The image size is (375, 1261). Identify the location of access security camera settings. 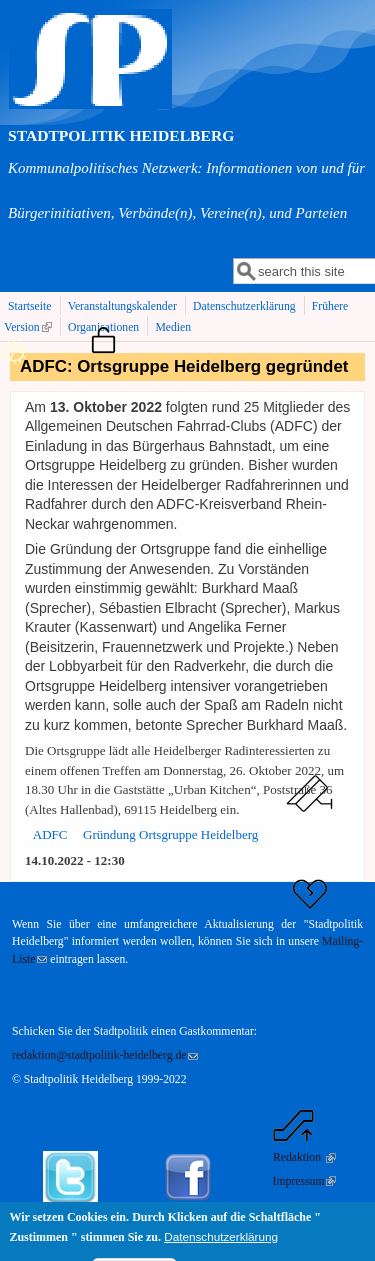
(309, 796).